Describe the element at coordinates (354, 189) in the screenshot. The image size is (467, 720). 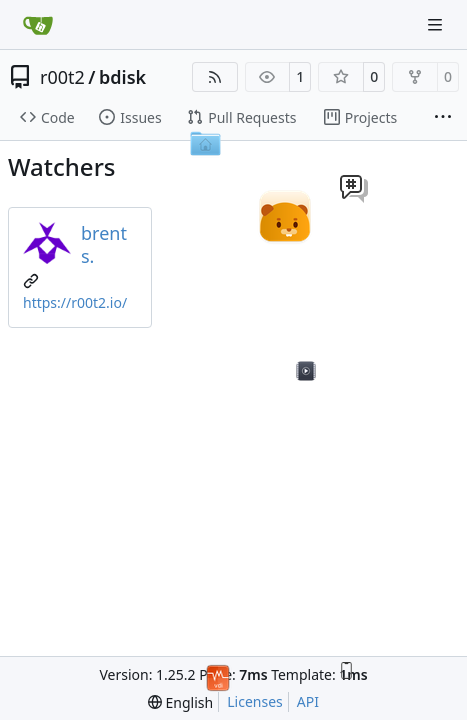
I see `open polari irc chat application` at that location.